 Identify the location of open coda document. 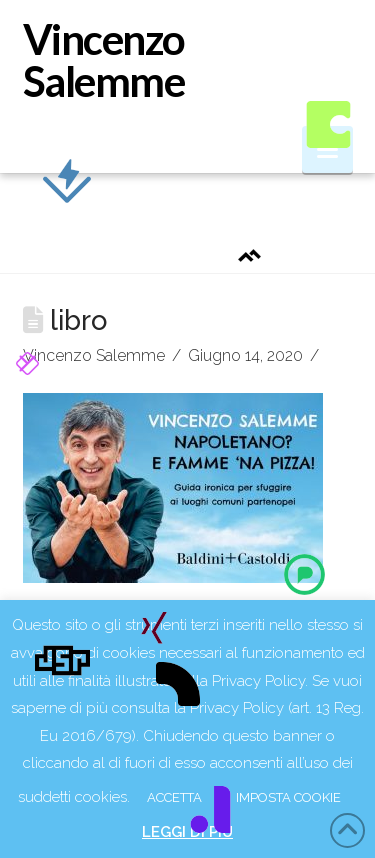
(328, 124).